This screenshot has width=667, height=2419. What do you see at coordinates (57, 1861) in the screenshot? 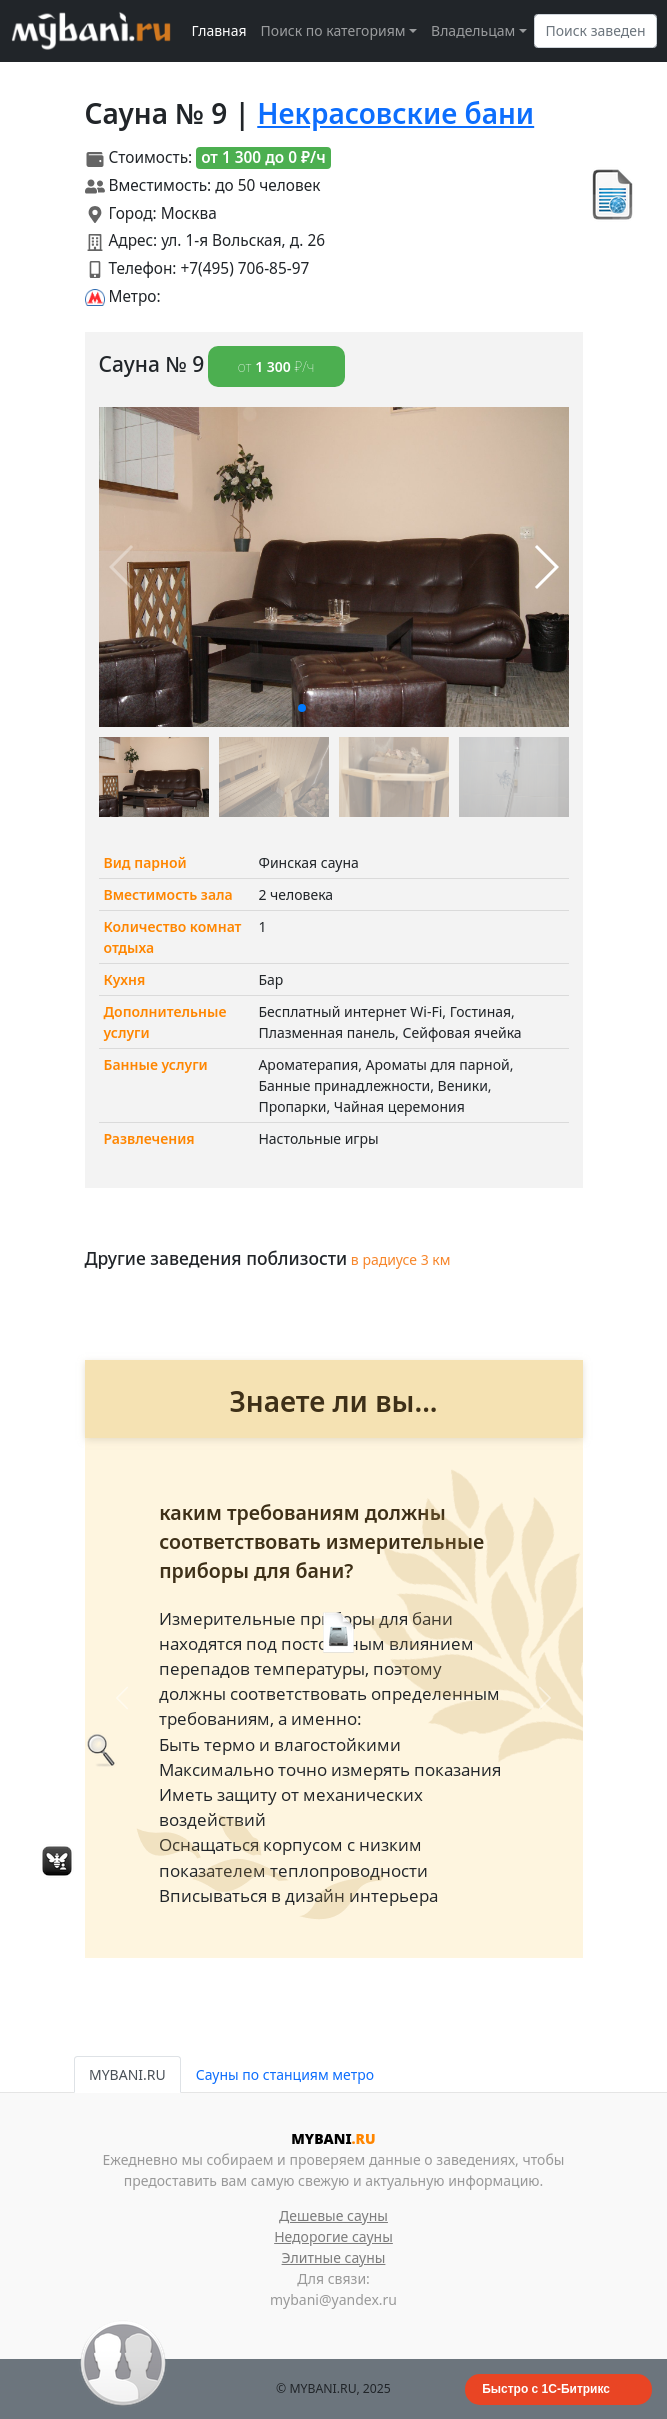
I see `open kandji device management agent` at bounding box center [57, 1861].